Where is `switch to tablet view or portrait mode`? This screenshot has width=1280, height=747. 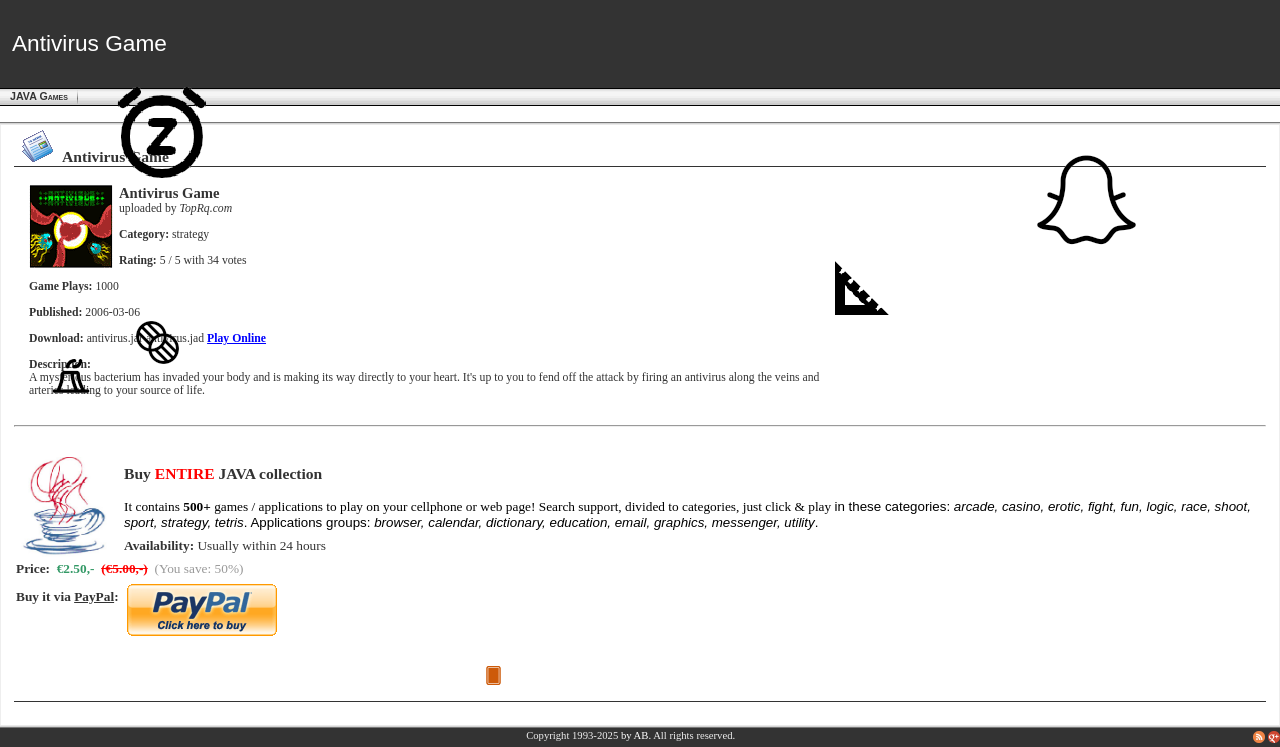 switch to tablet view or portrait mode is located at coordinates (493, 675).